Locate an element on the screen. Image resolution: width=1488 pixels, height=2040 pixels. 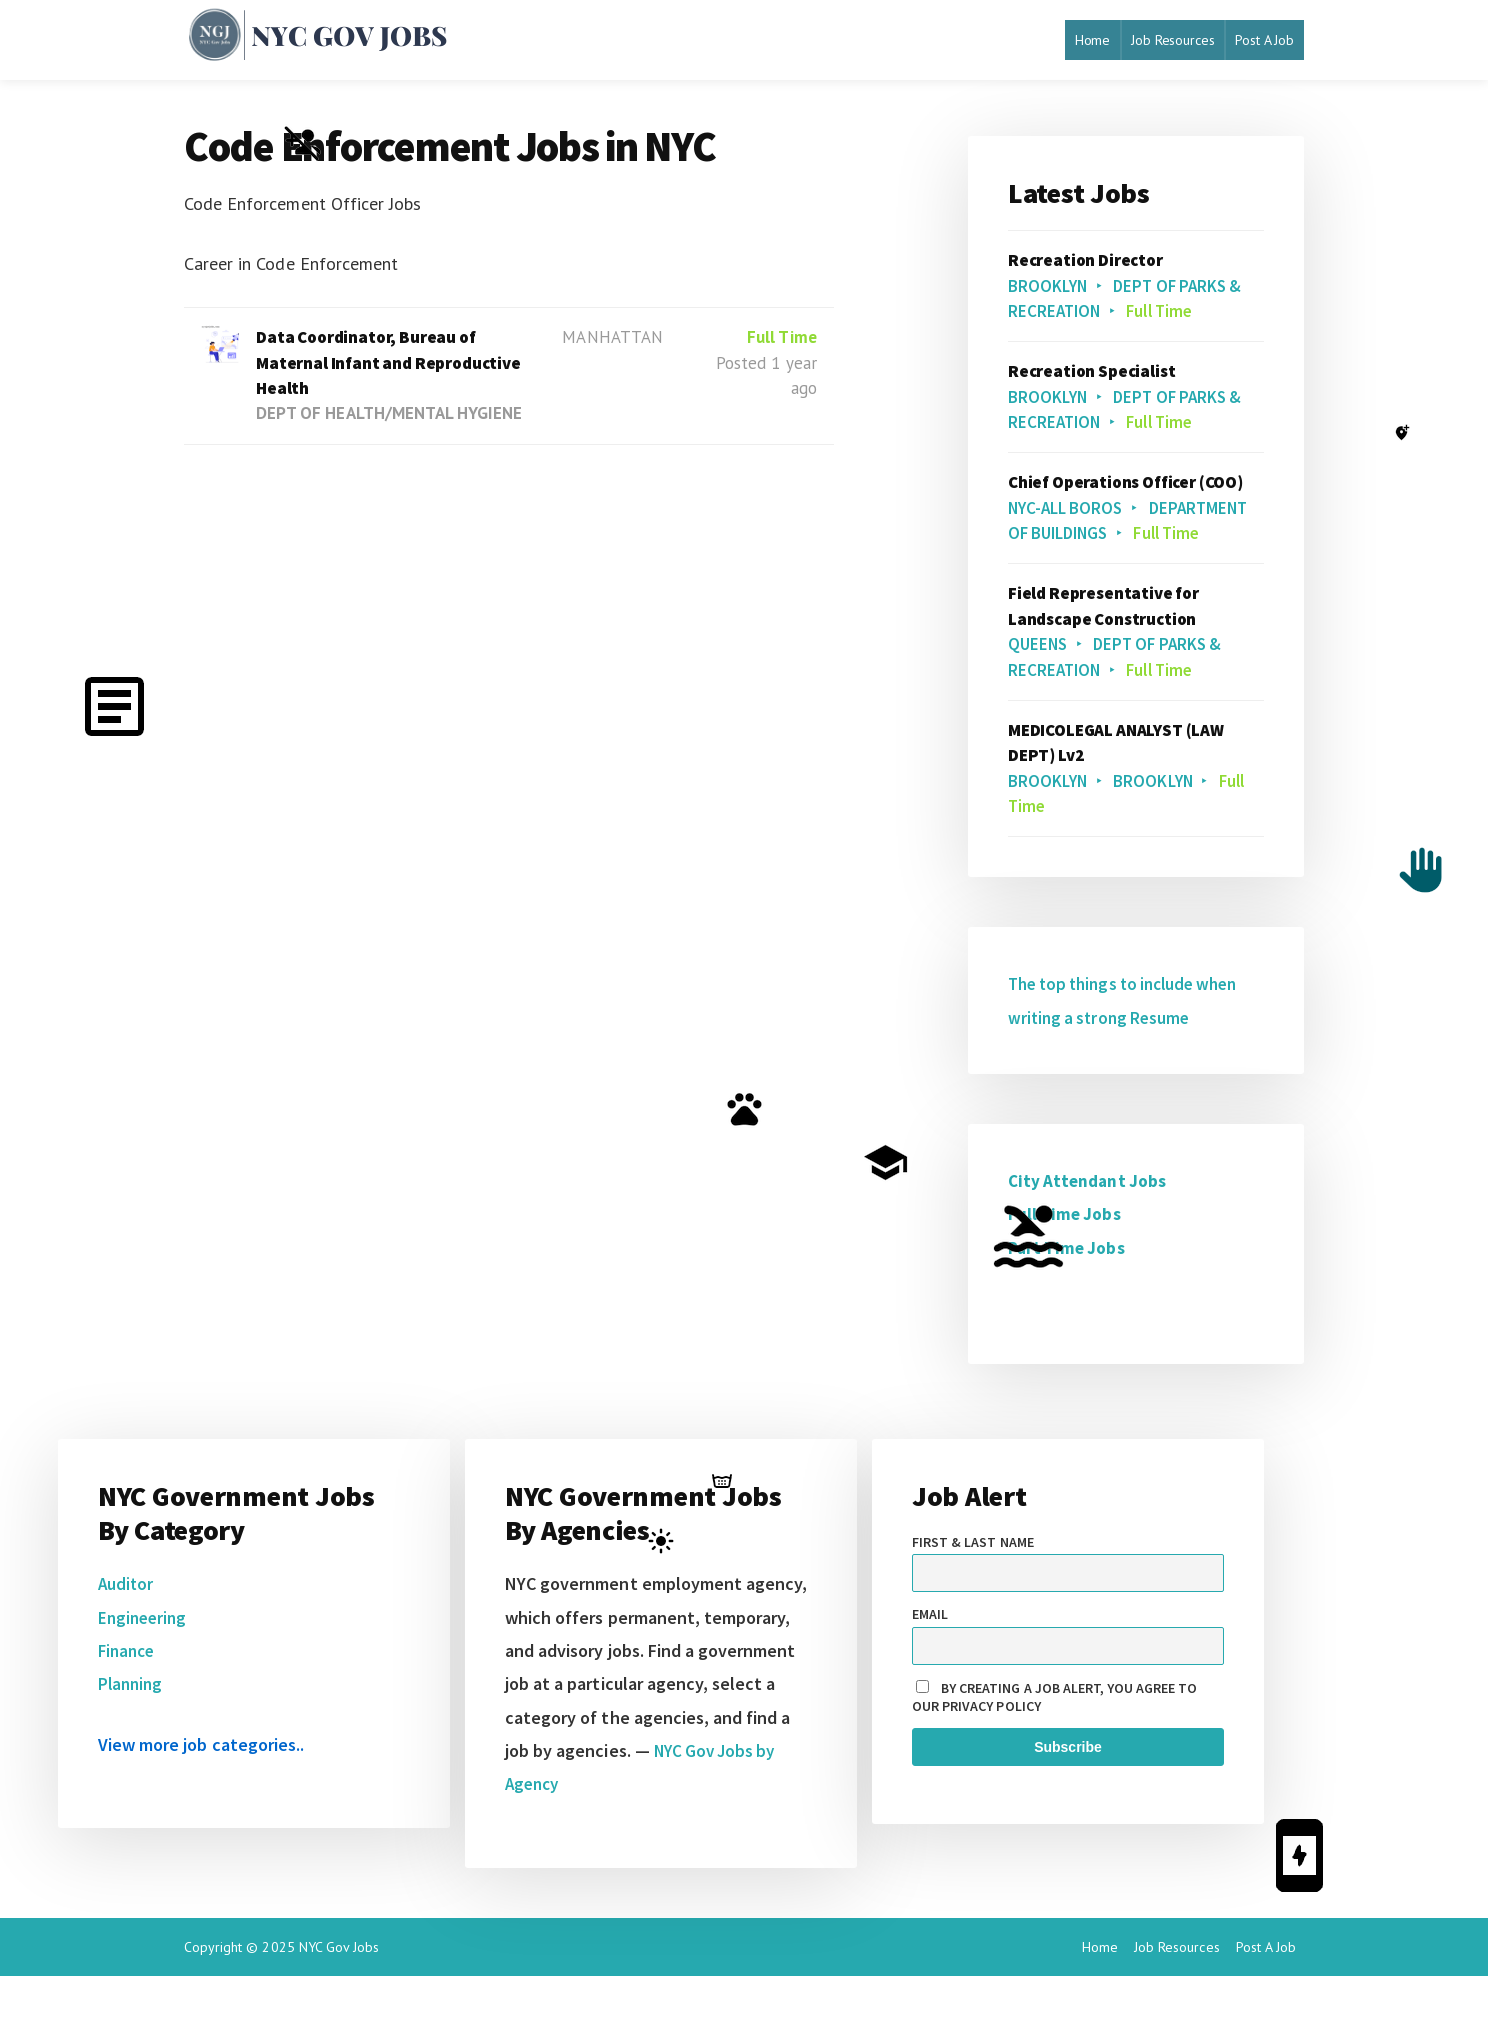
find nearby charging stations is located at coordinates (1299, 1855).